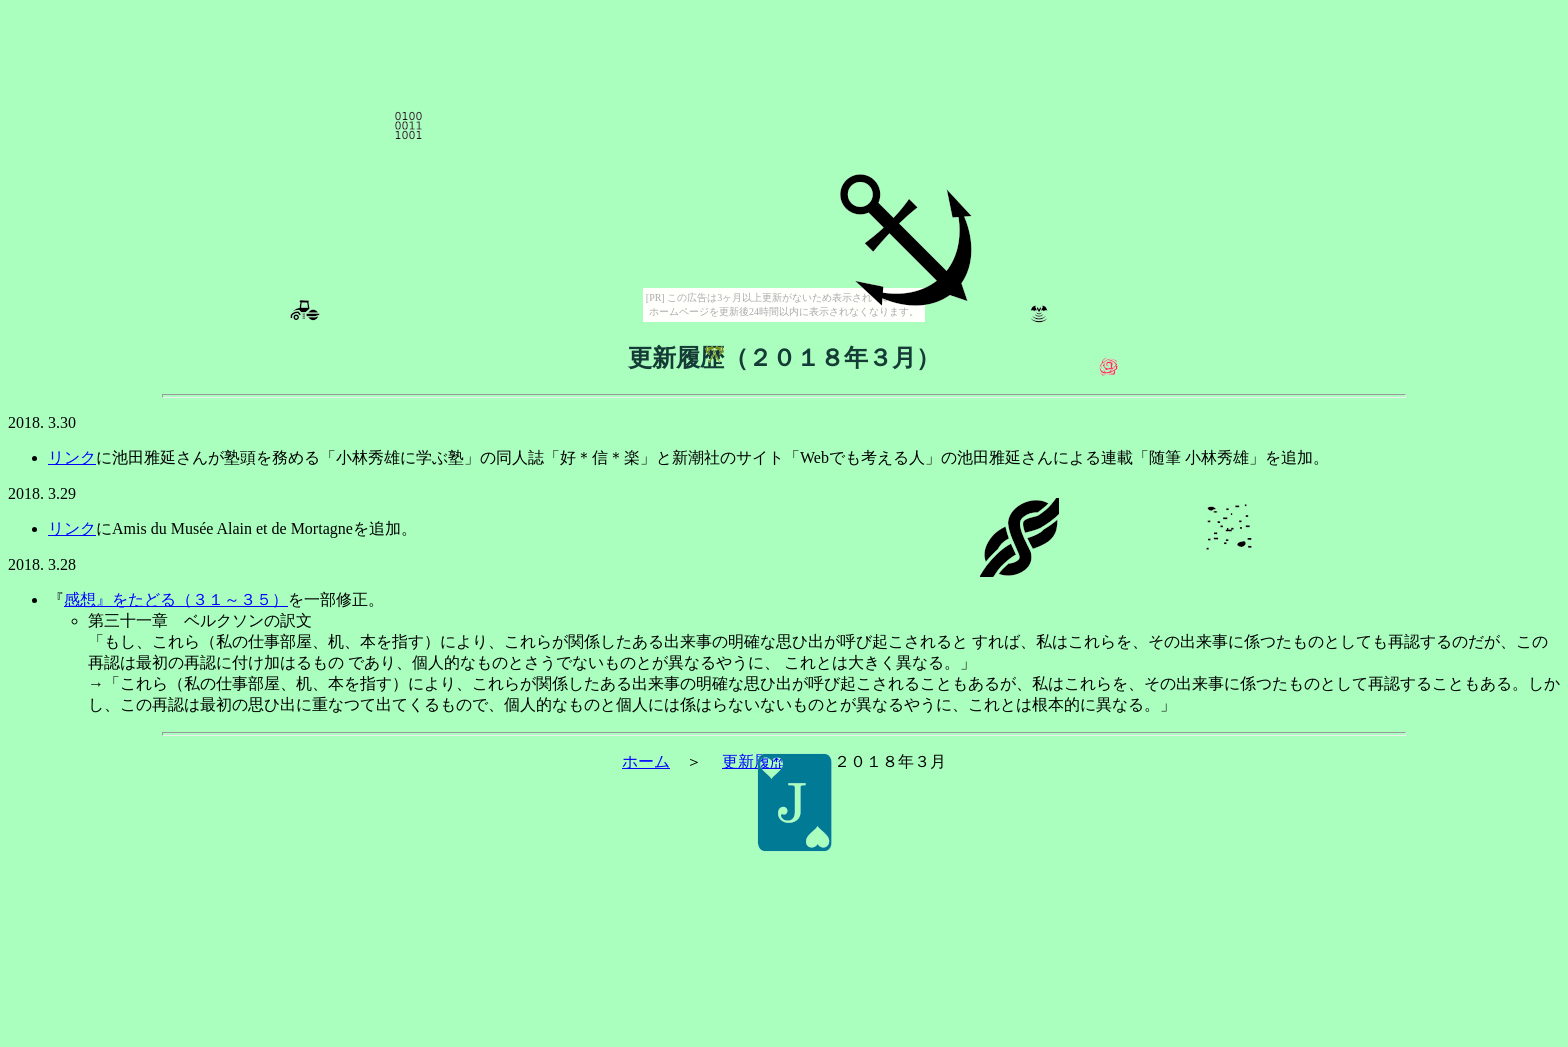 This screenshot has width=1568, height=1047. I want to click on indicates a connection or link between items, so click(1019, 537).